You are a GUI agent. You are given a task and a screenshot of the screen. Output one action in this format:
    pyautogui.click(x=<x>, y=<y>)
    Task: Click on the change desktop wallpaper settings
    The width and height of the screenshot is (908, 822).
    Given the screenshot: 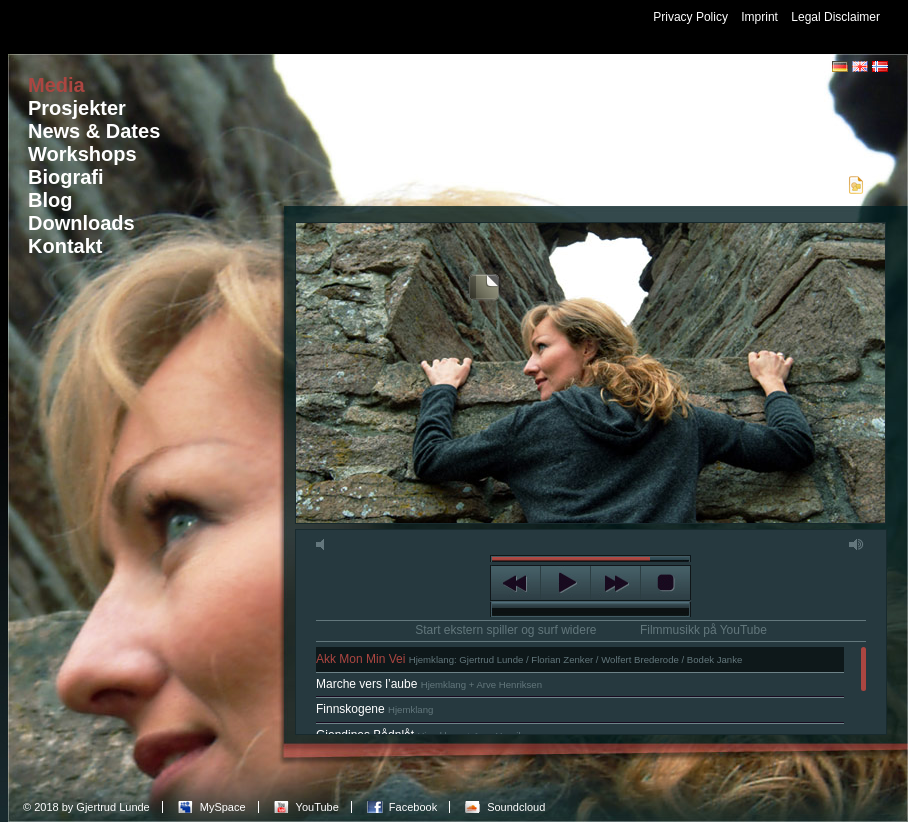 What is the action you would take?
    pyautogui.click(x=484, y=286)
    